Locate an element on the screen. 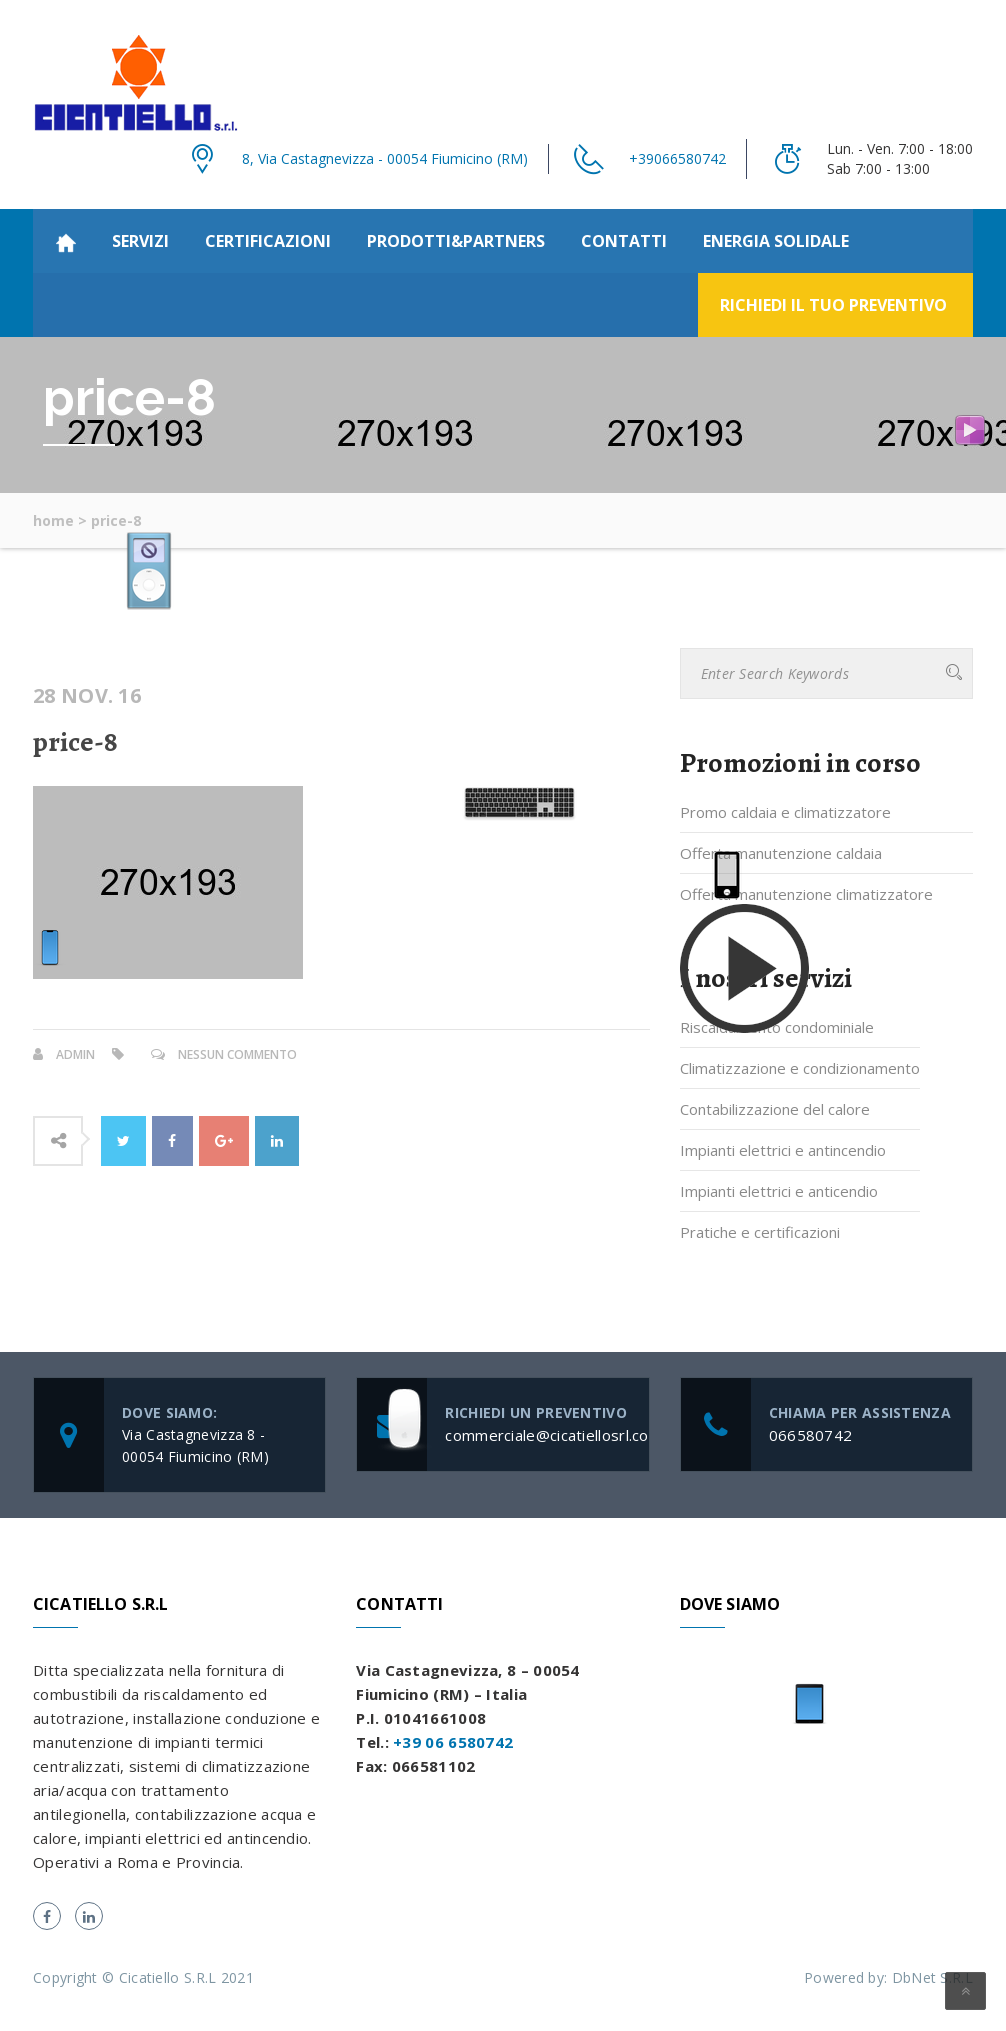  iPod mini device not connected or unavailable is located at coordinates (149, 571).